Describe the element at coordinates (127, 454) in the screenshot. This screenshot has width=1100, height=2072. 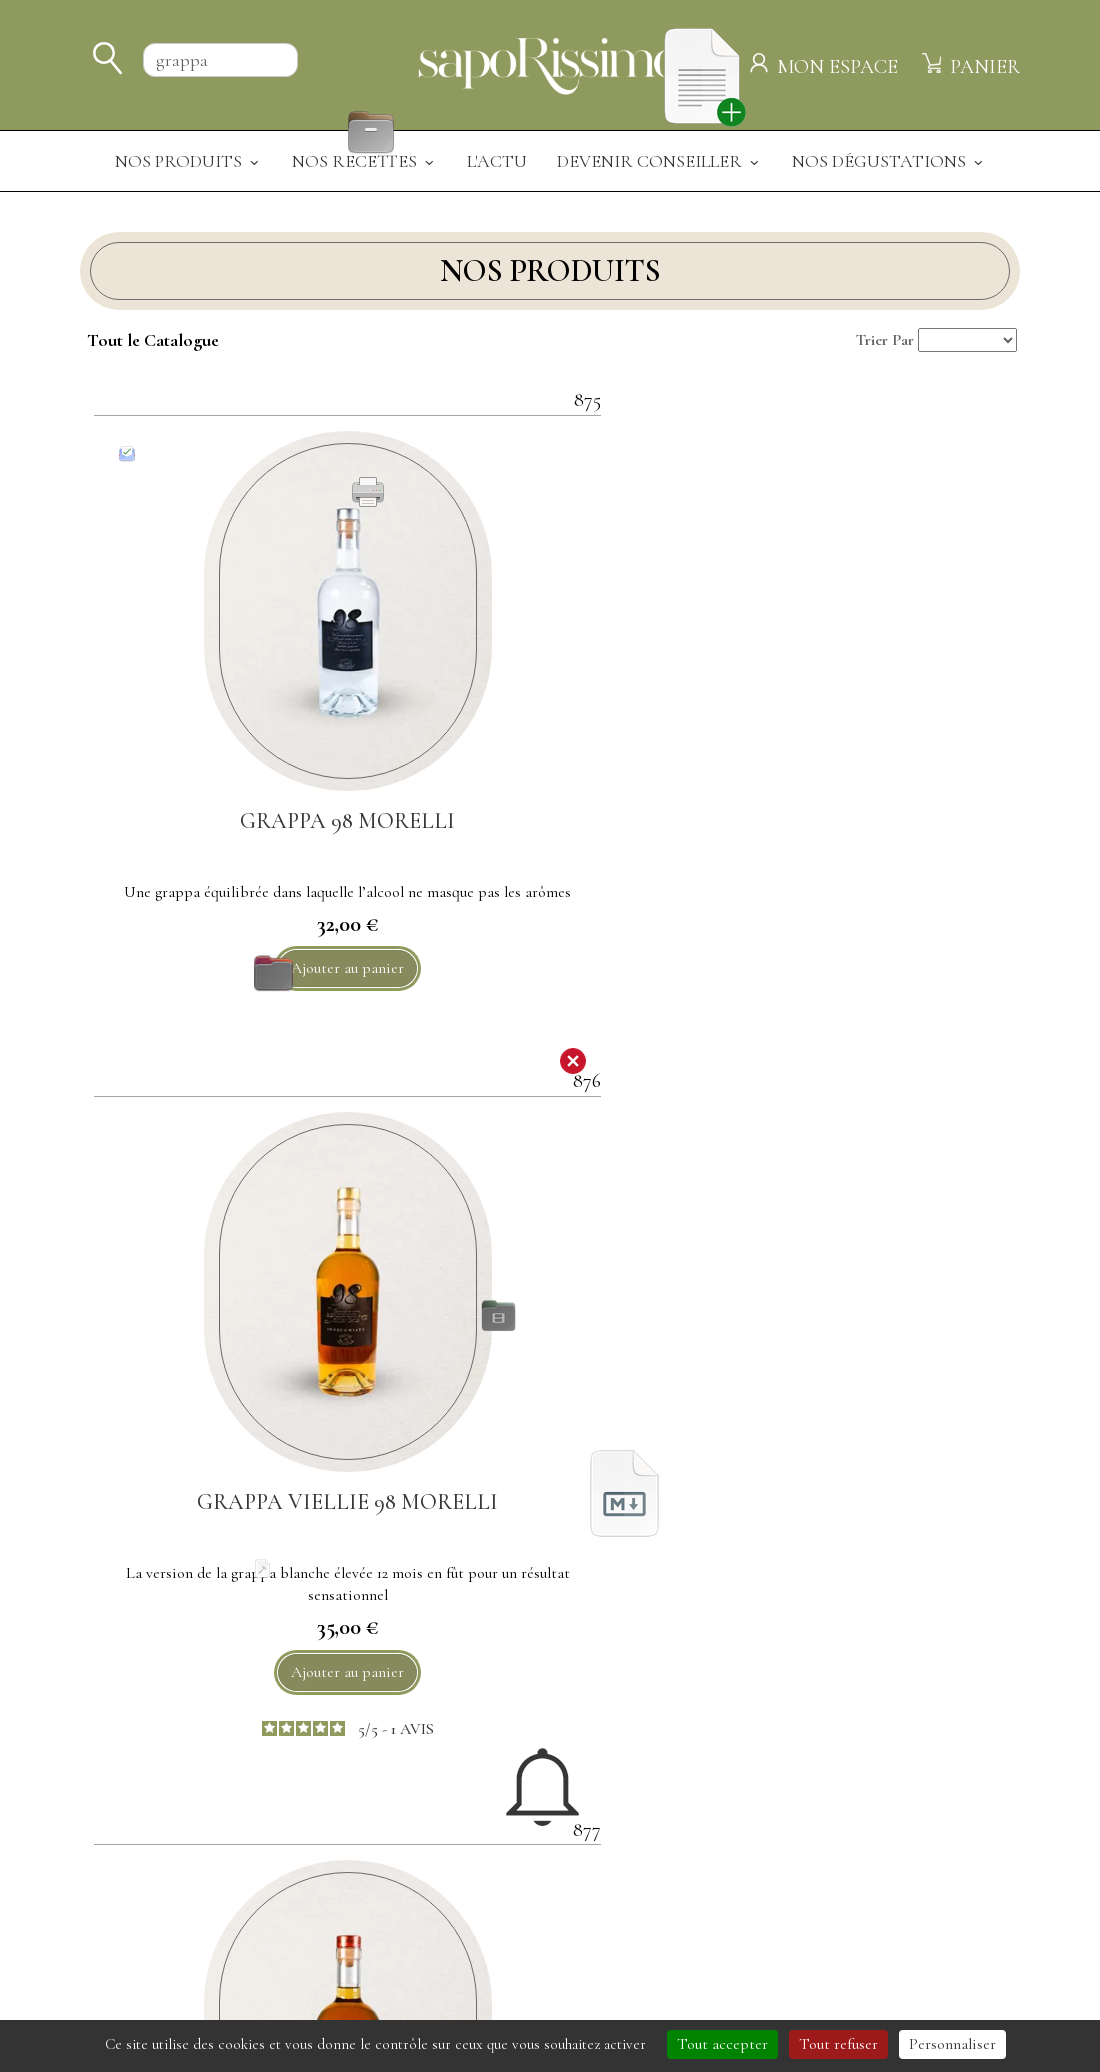
I see `mark email as not junk or spam` at that location.